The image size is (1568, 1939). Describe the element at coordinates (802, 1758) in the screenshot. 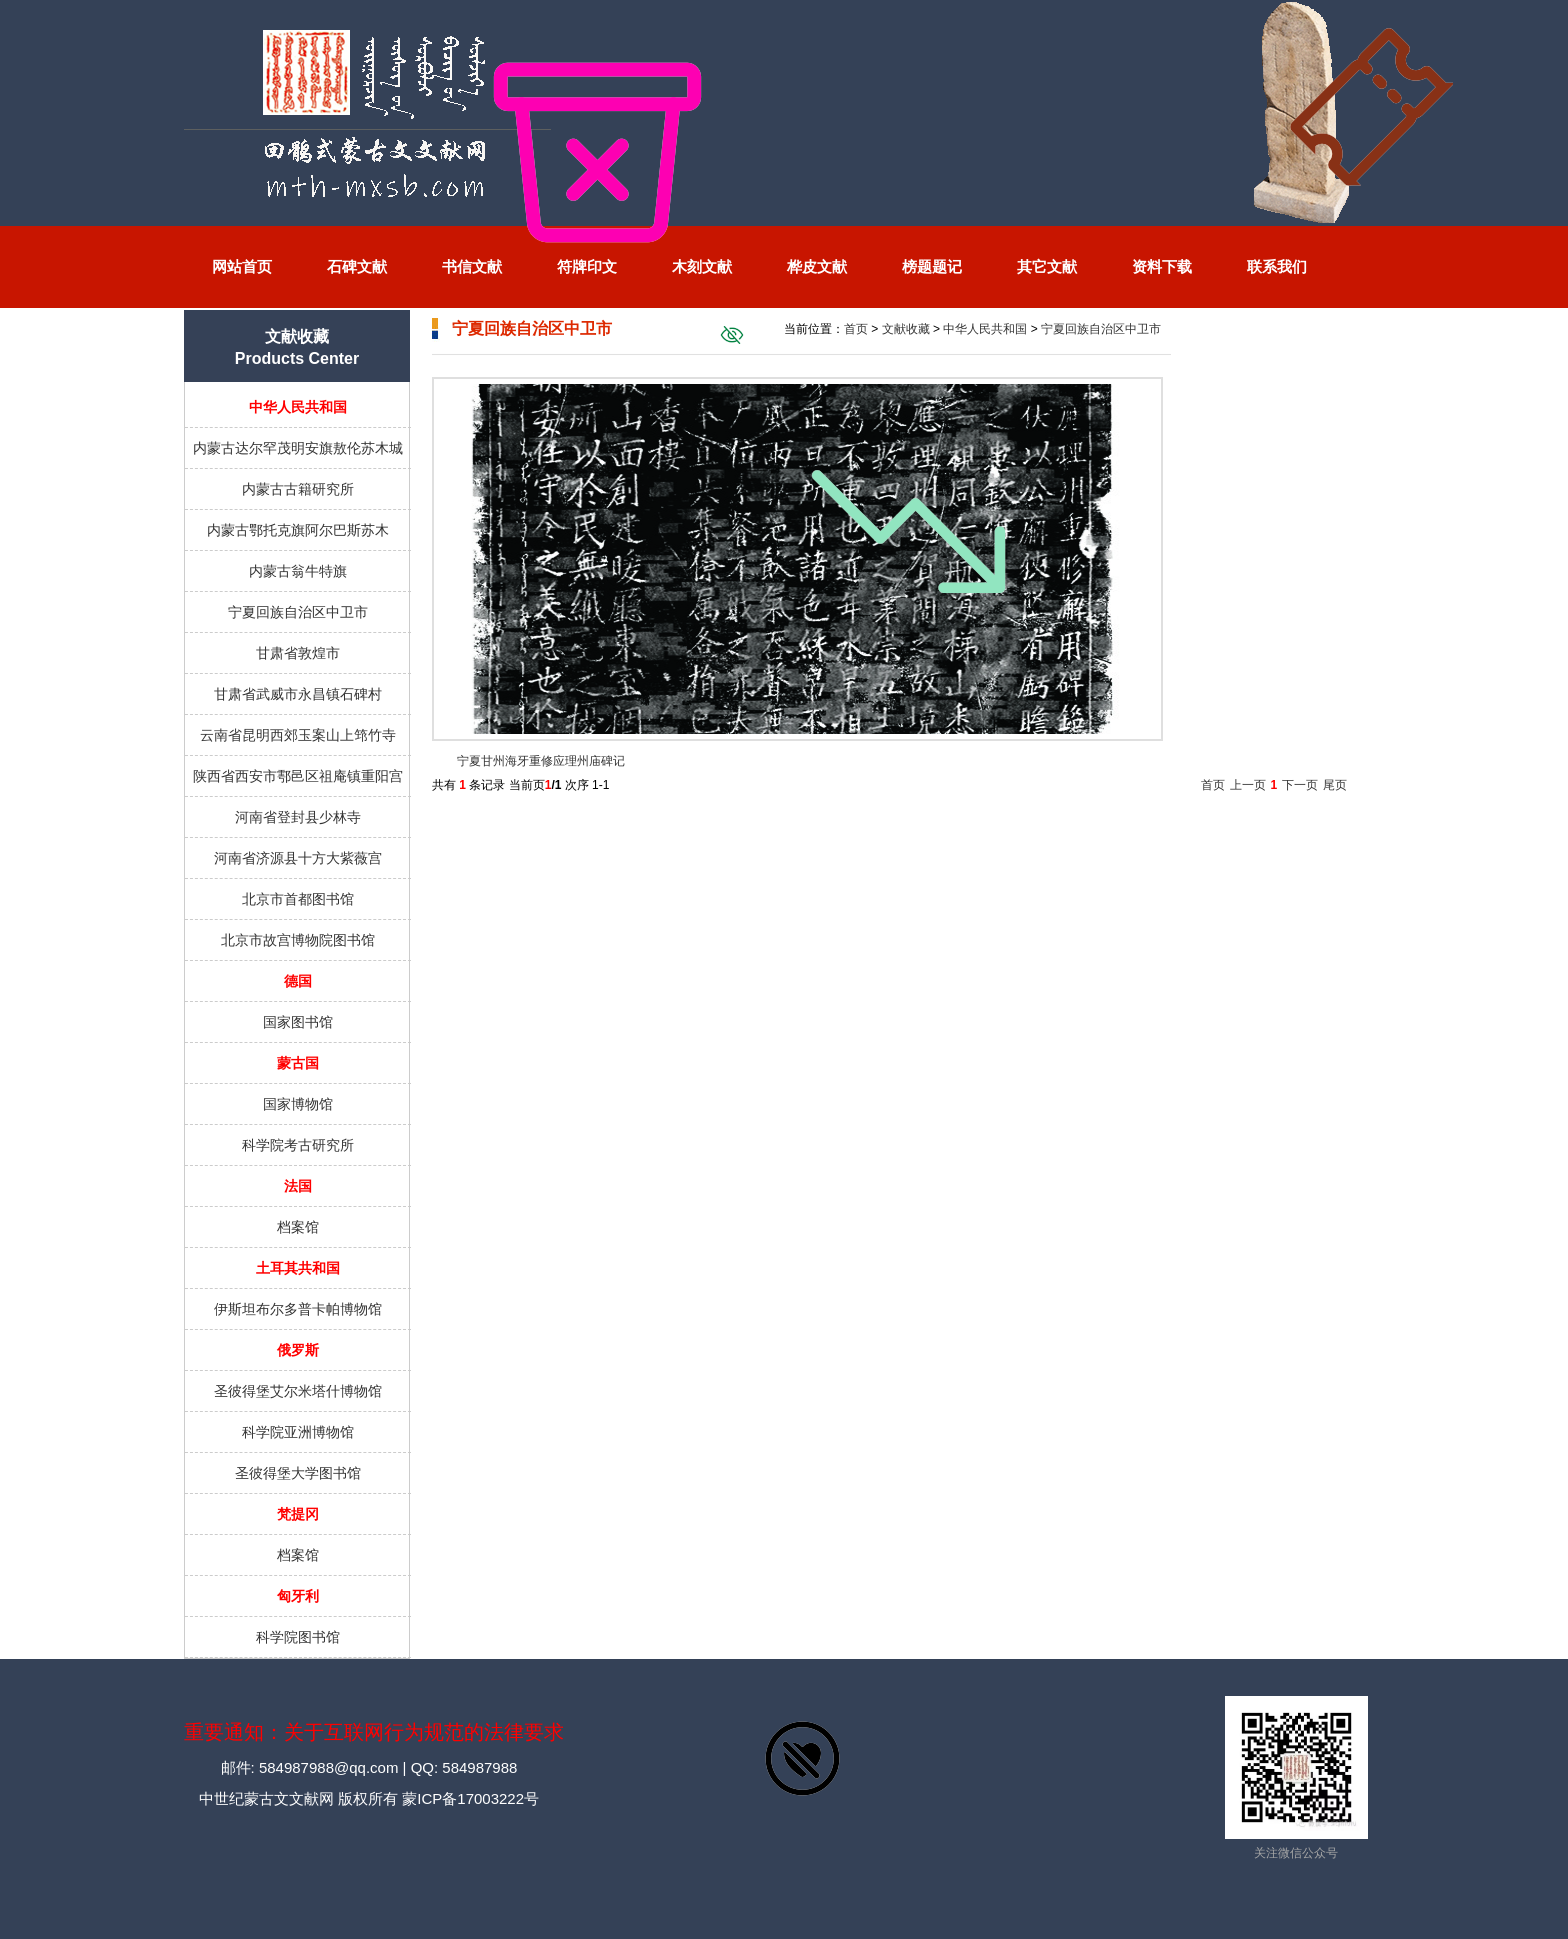

I see `remove from favorites` at that location.